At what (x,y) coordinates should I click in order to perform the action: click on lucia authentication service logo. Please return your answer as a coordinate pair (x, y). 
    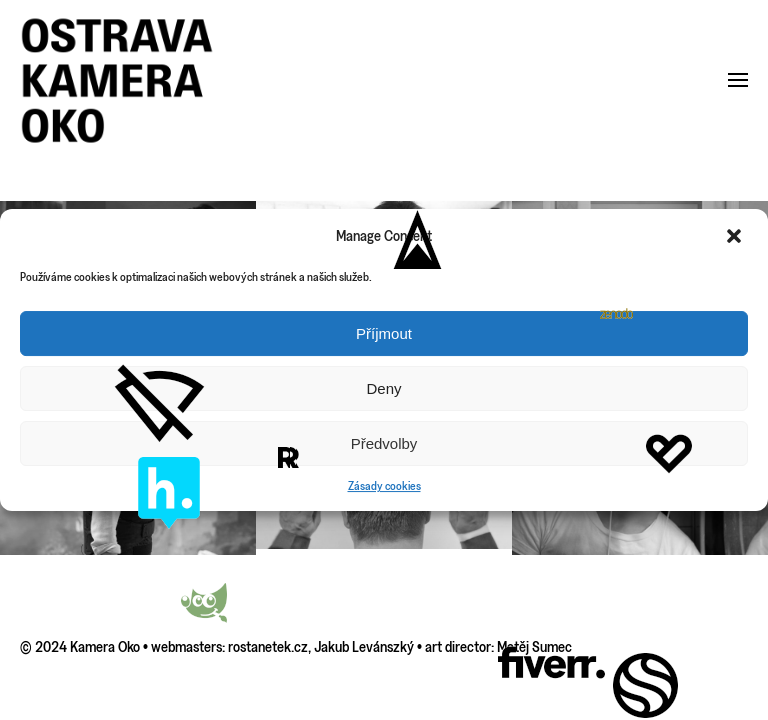
    Looking at the image, I should click on (417, 239).